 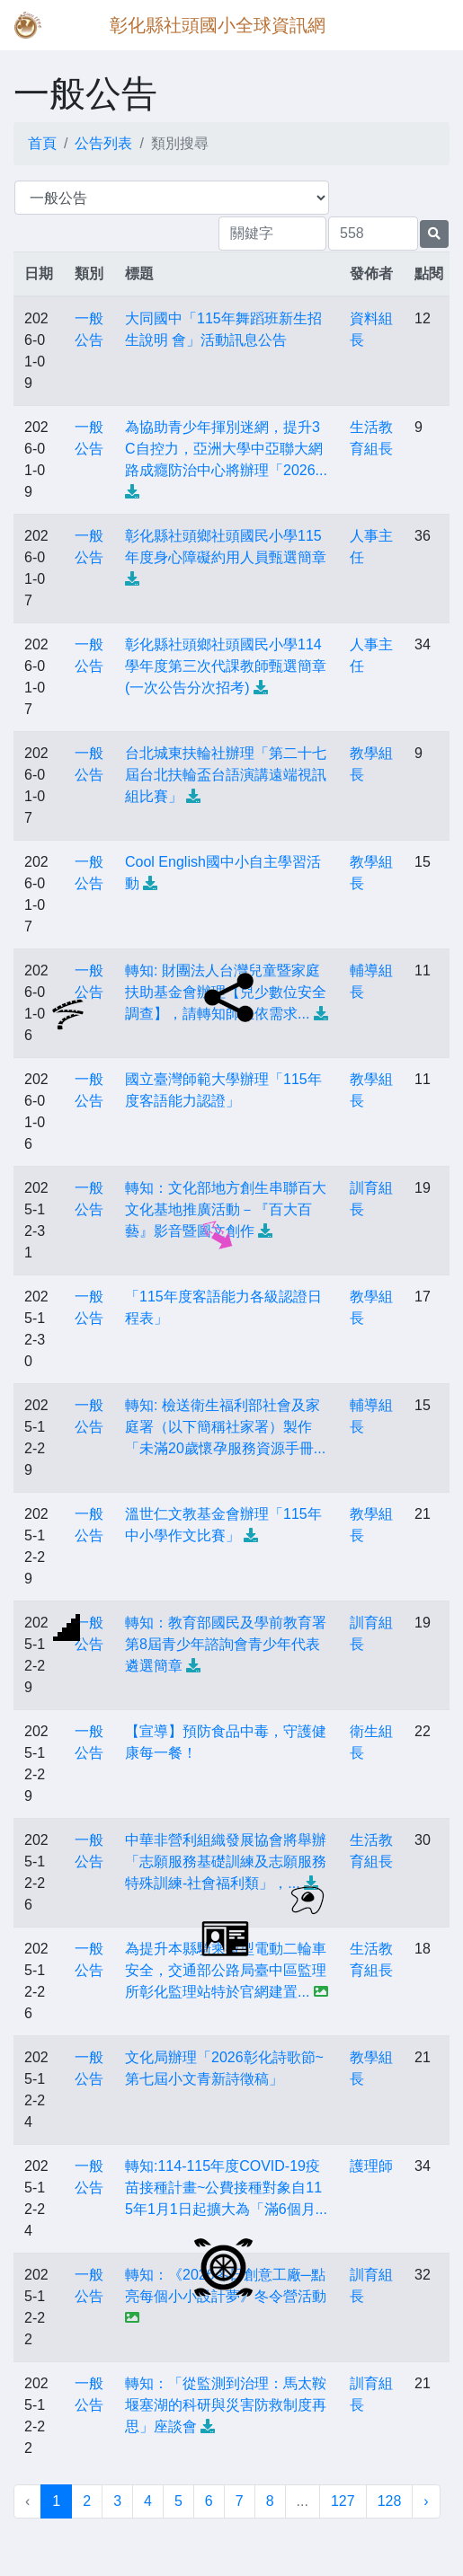 I want to click on access measurement or dimension tools, so click(x=67, y=1014).